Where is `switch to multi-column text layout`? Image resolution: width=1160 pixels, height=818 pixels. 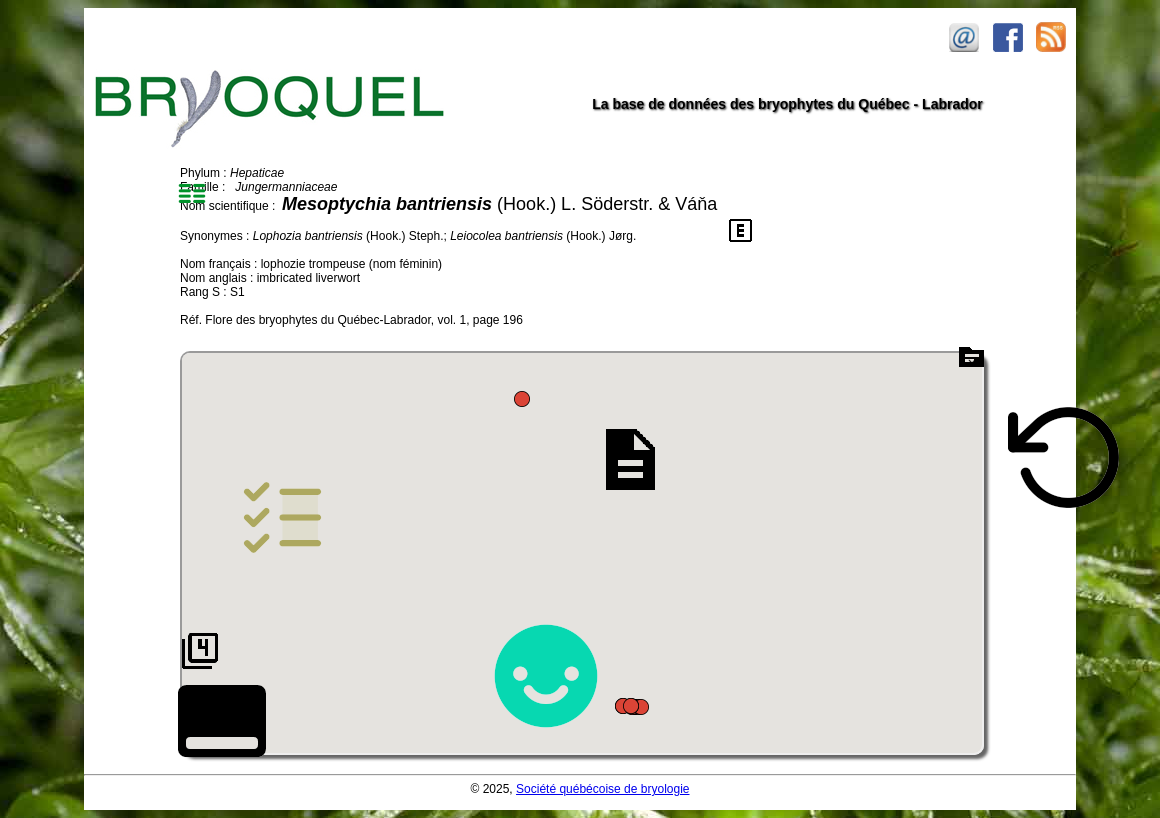
switch to multi-column text layout is located at coordinates (192, 194).